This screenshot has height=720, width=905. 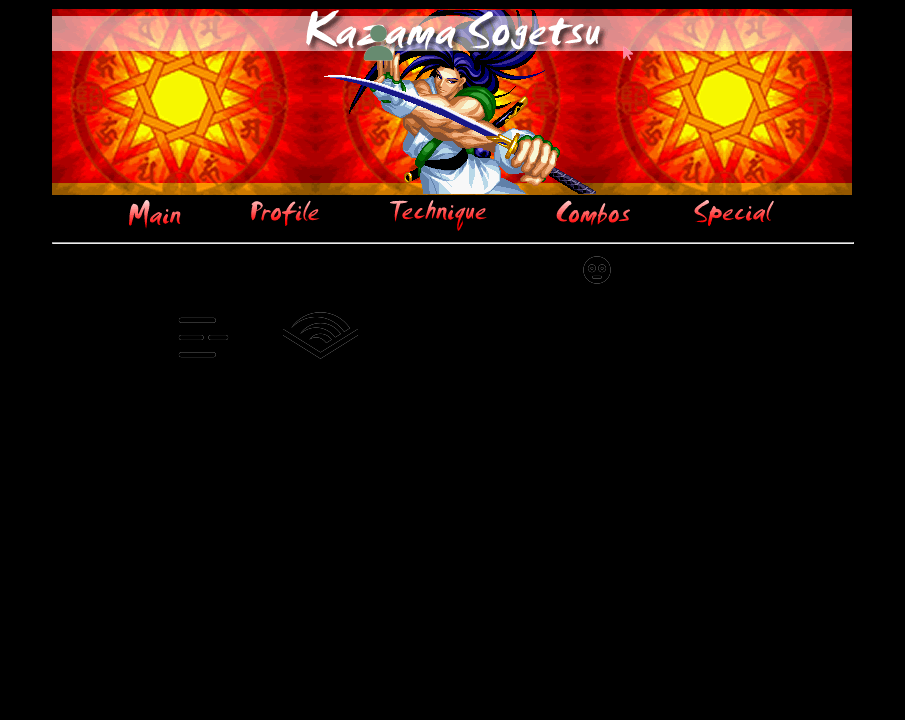 What do you see at coordinates (378, 42) in the screenshot?
I see `view your profile` at bounding box center [378, 42].